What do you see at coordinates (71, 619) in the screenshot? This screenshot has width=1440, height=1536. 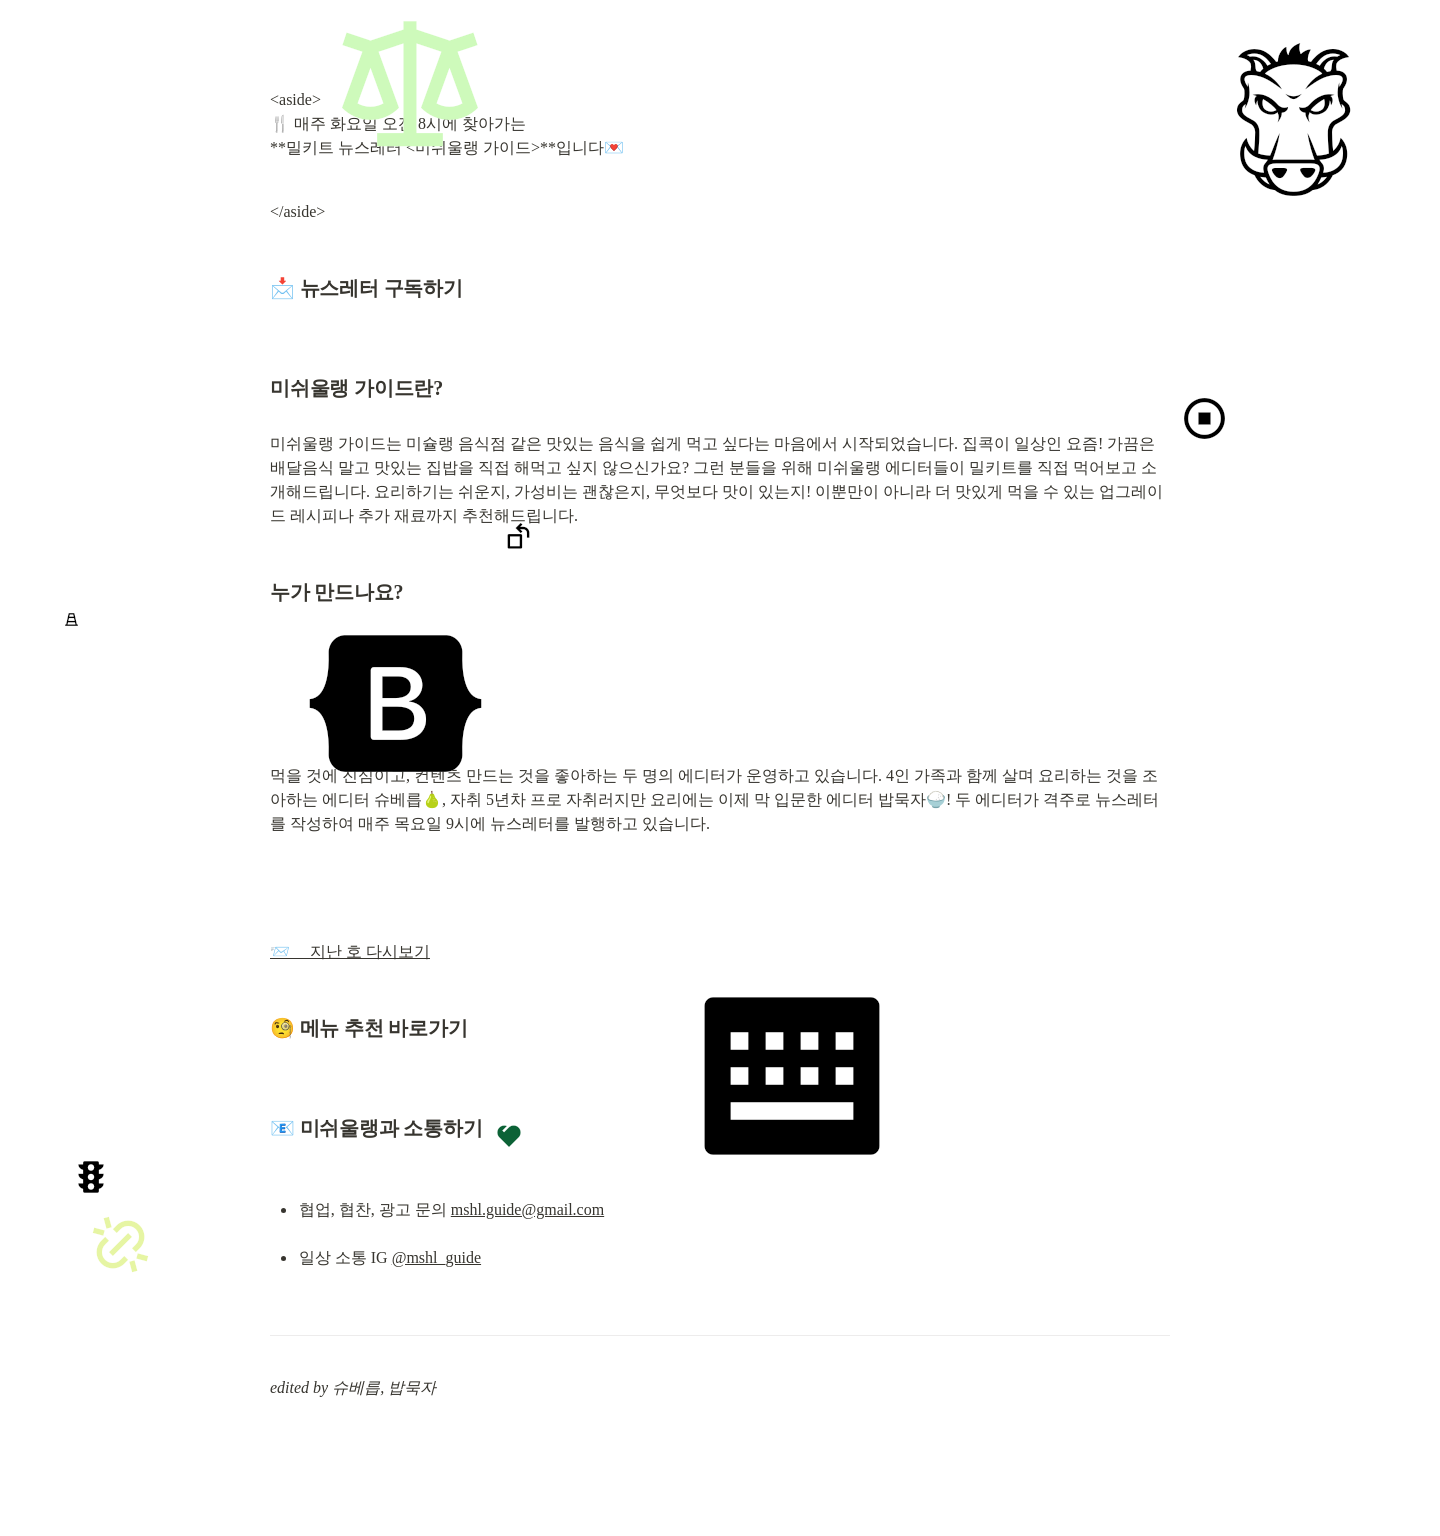 I see `indicates a road closure or blocked area` at bounding box center [71, 619].